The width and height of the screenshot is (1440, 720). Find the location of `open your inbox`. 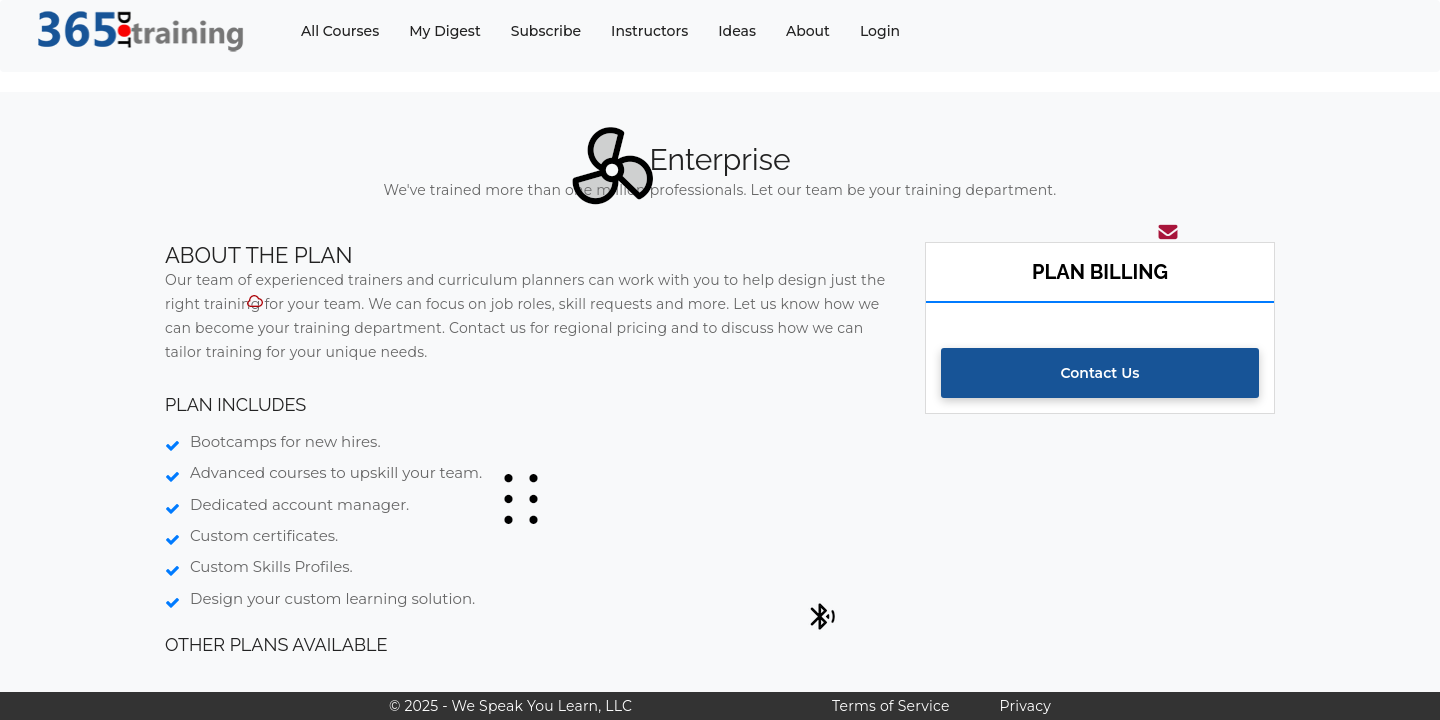

open your inbox is located at coordinates (1168, 232).